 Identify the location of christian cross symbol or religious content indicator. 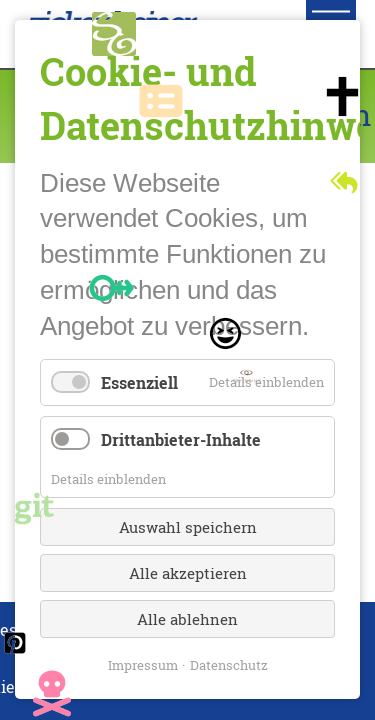
(342, 96).